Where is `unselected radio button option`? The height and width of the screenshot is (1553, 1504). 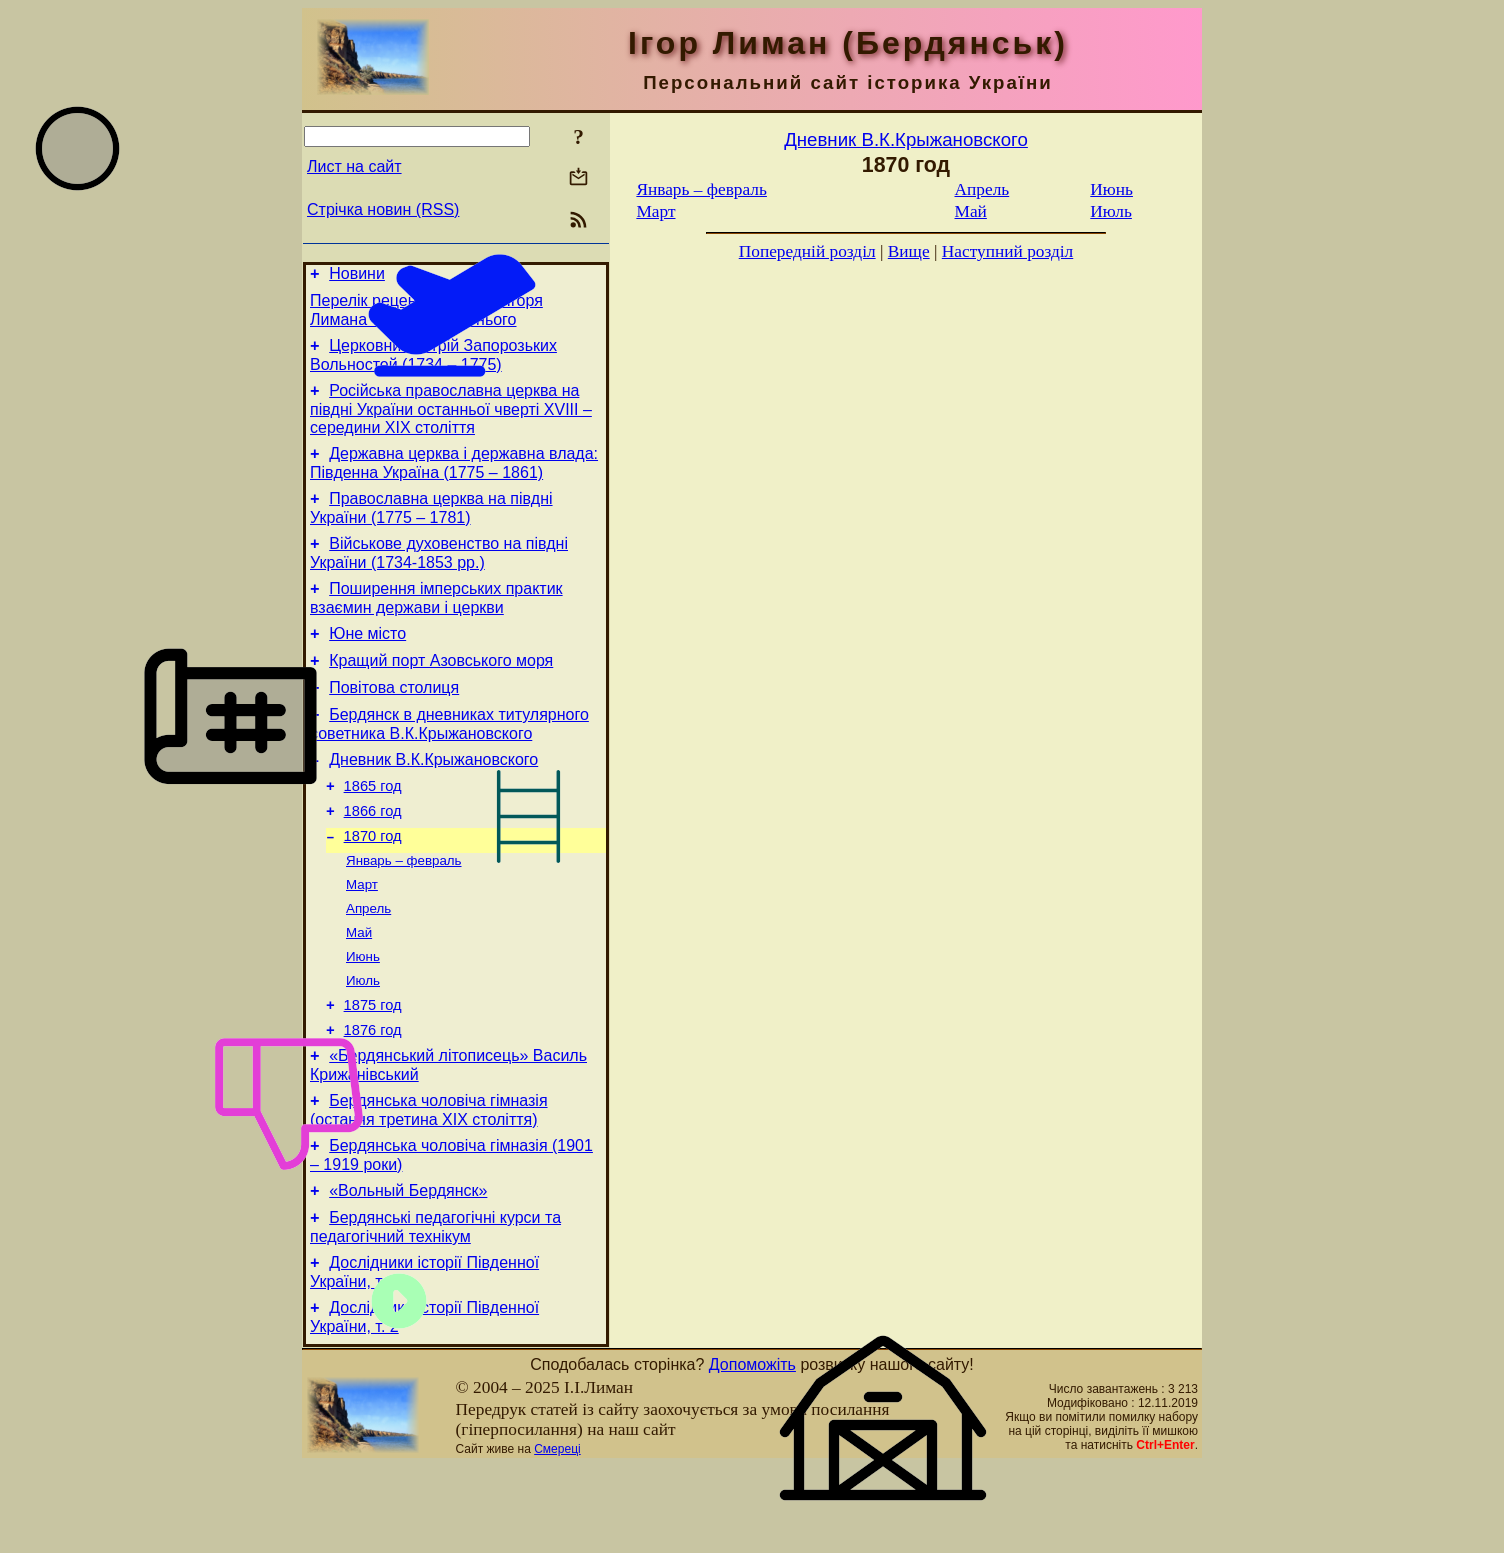 unselected radio button option is located at coordinates (77, 148).